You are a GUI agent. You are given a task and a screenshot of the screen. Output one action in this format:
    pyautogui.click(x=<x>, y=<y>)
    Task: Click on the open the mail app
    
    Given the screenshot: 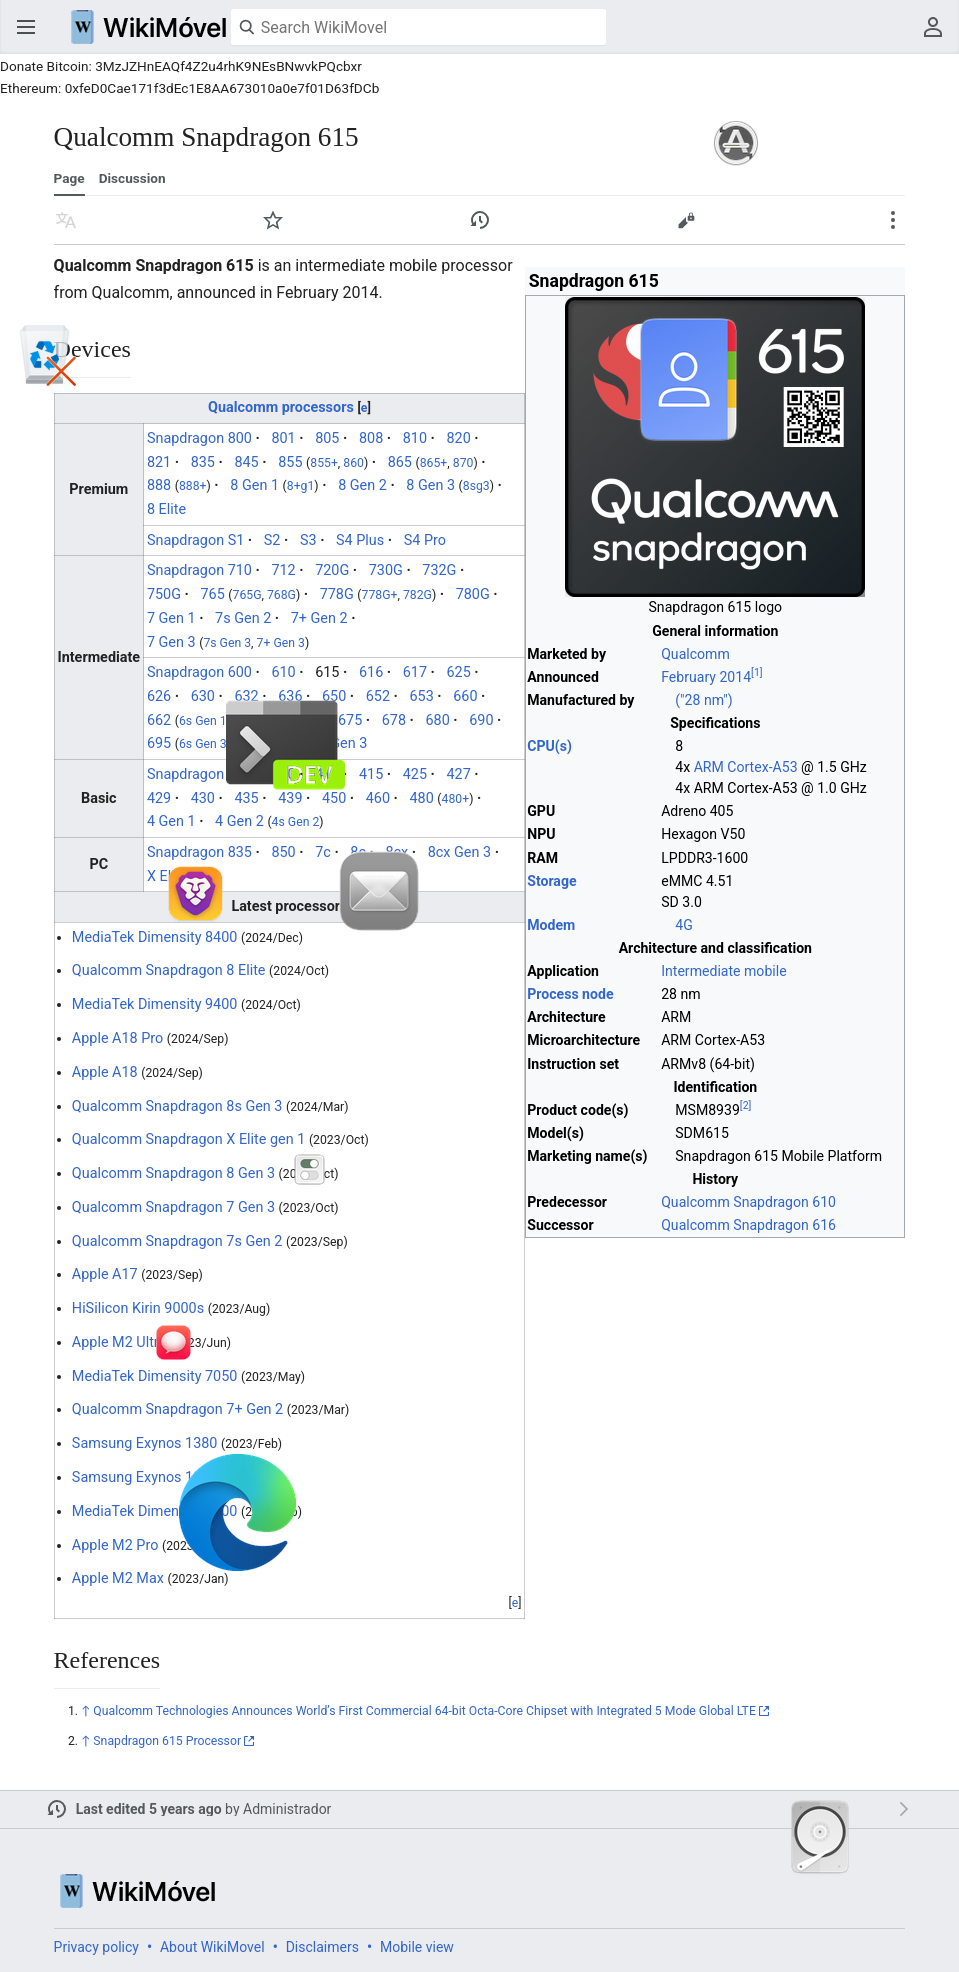 What is the action you would take?
    pyautogui.click(x=379, y=891)
    